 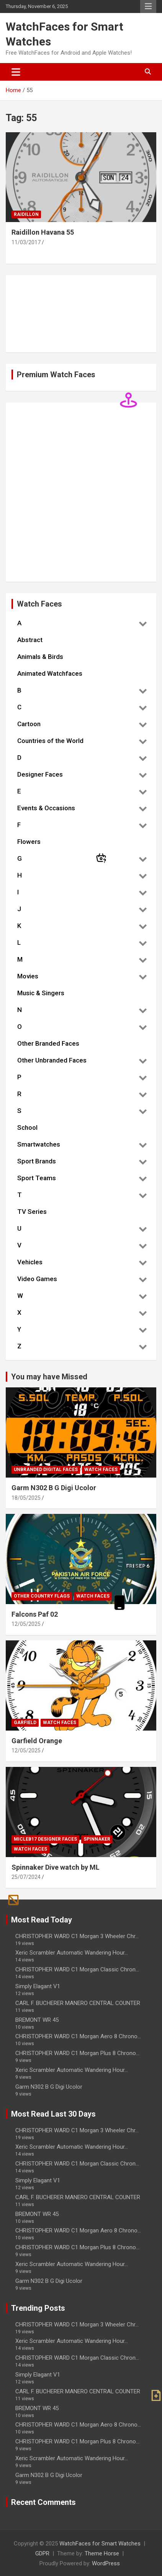 I want to click on create a new document, so click(x=156, y=2395).